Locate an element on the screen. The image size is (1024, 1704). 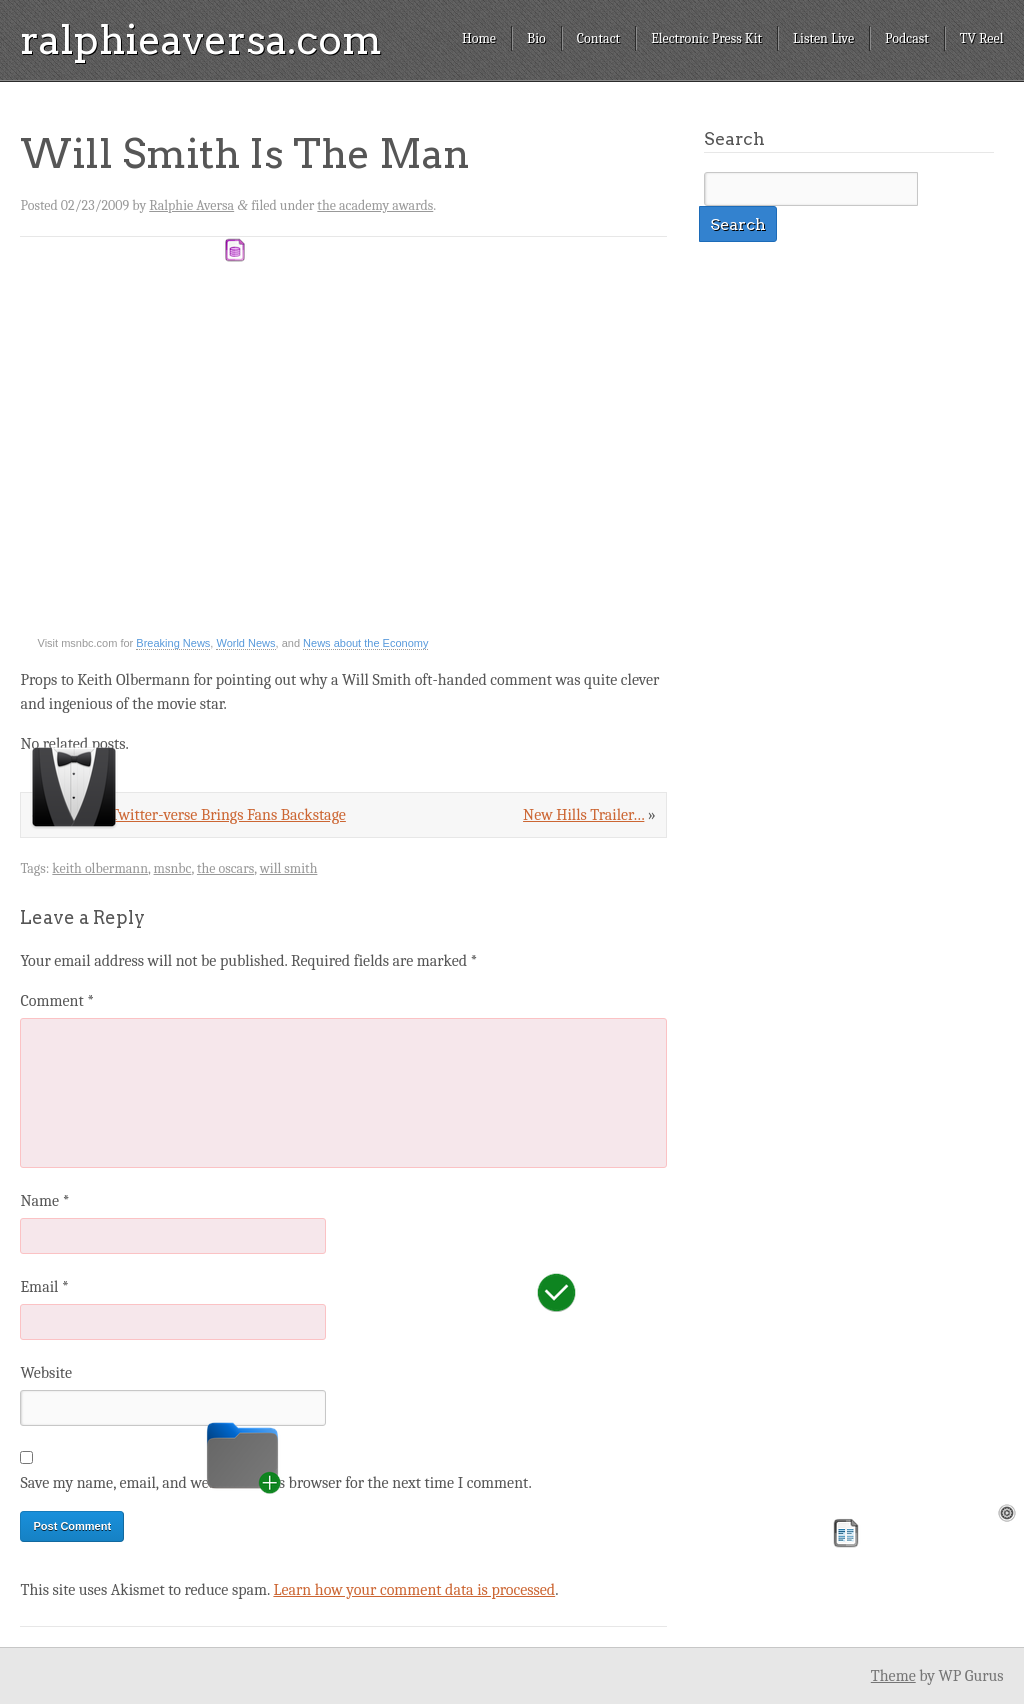
open an opendocument database file is located at coordinates (235, 250).